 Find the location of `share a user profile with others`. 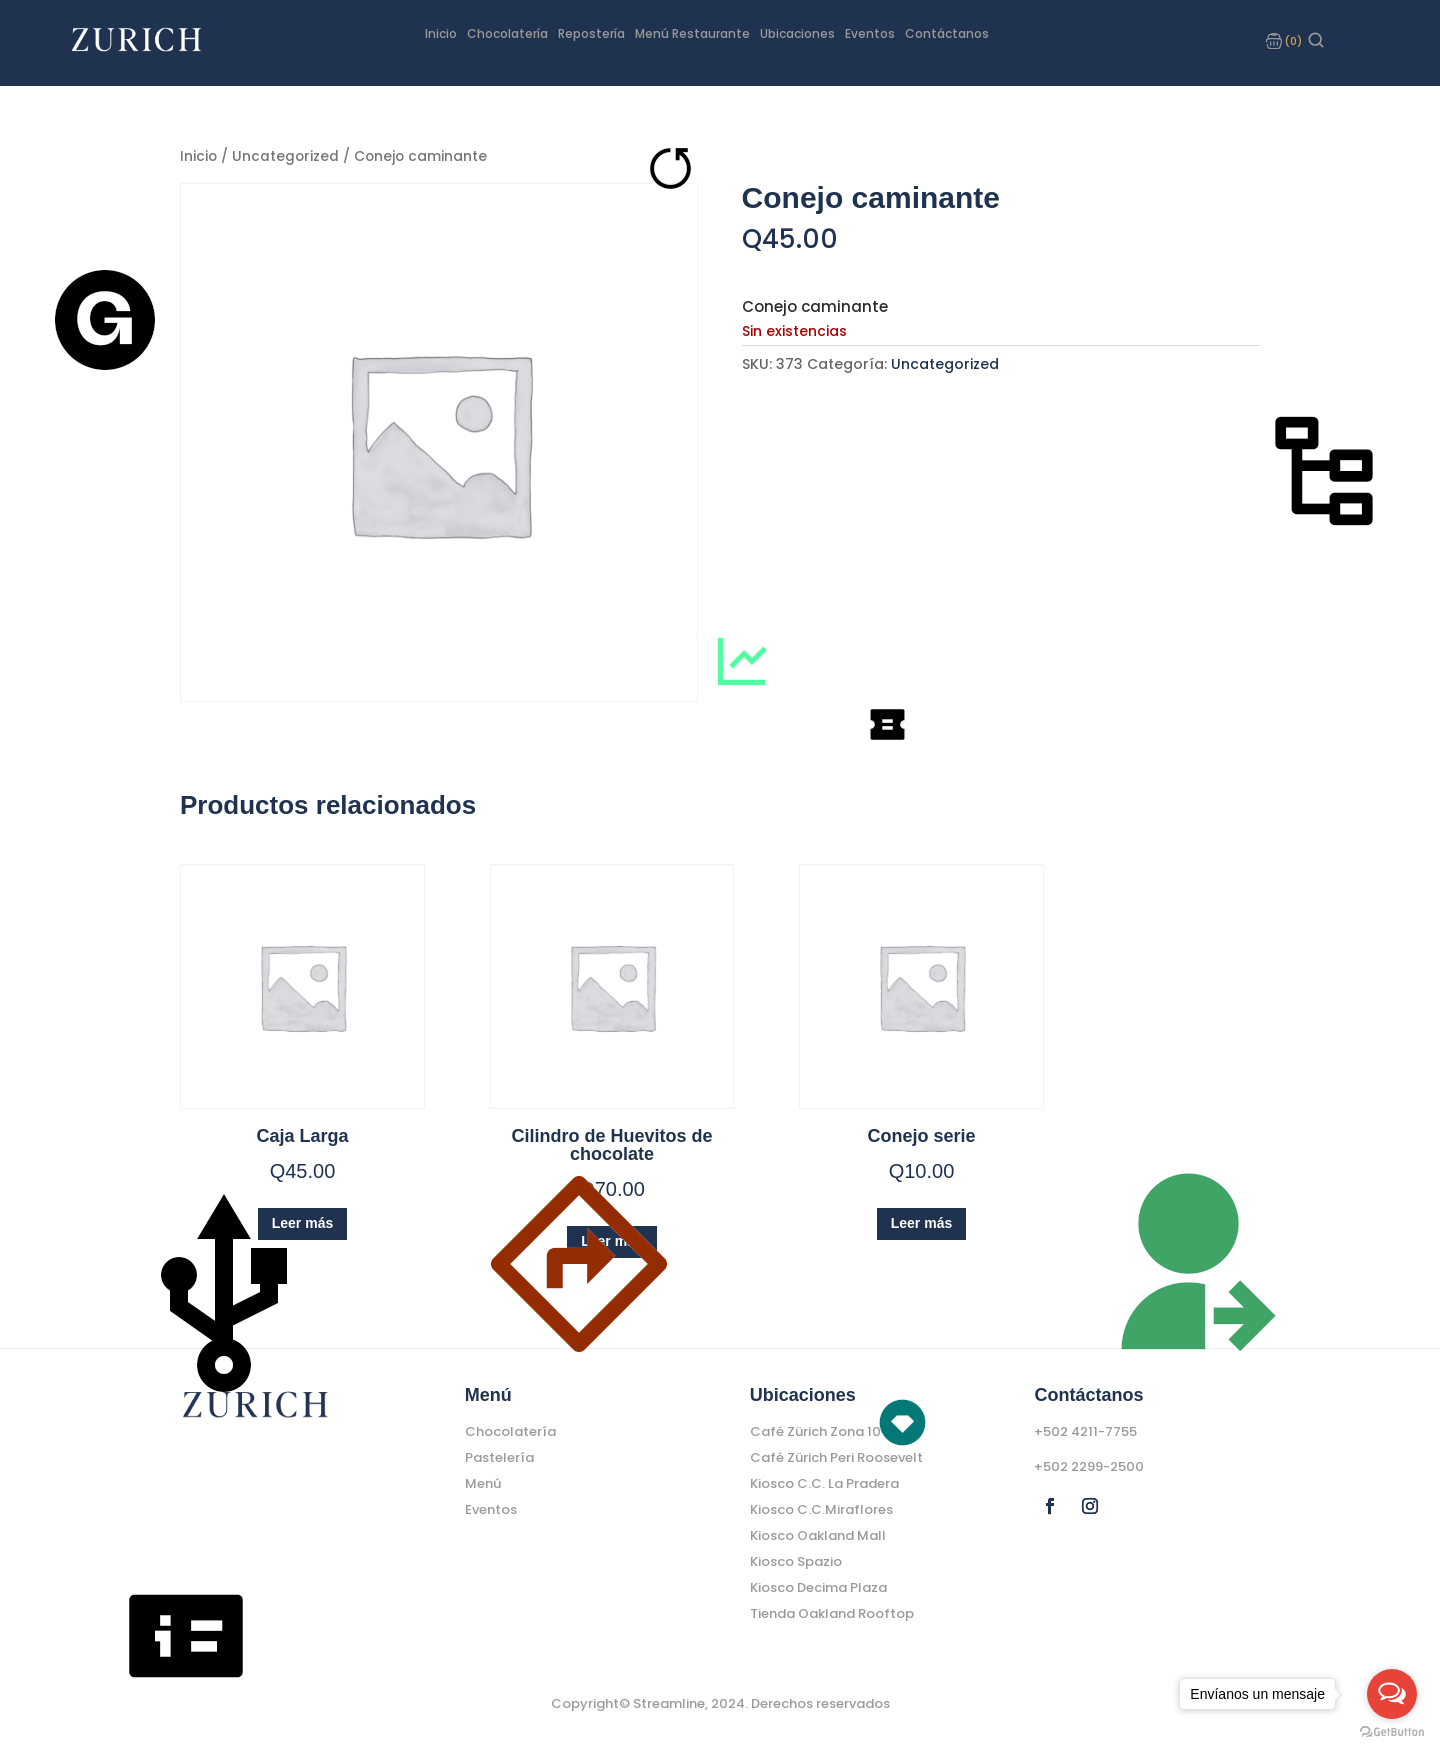

share a user profile with others is located at coordinates (1188, 1265).